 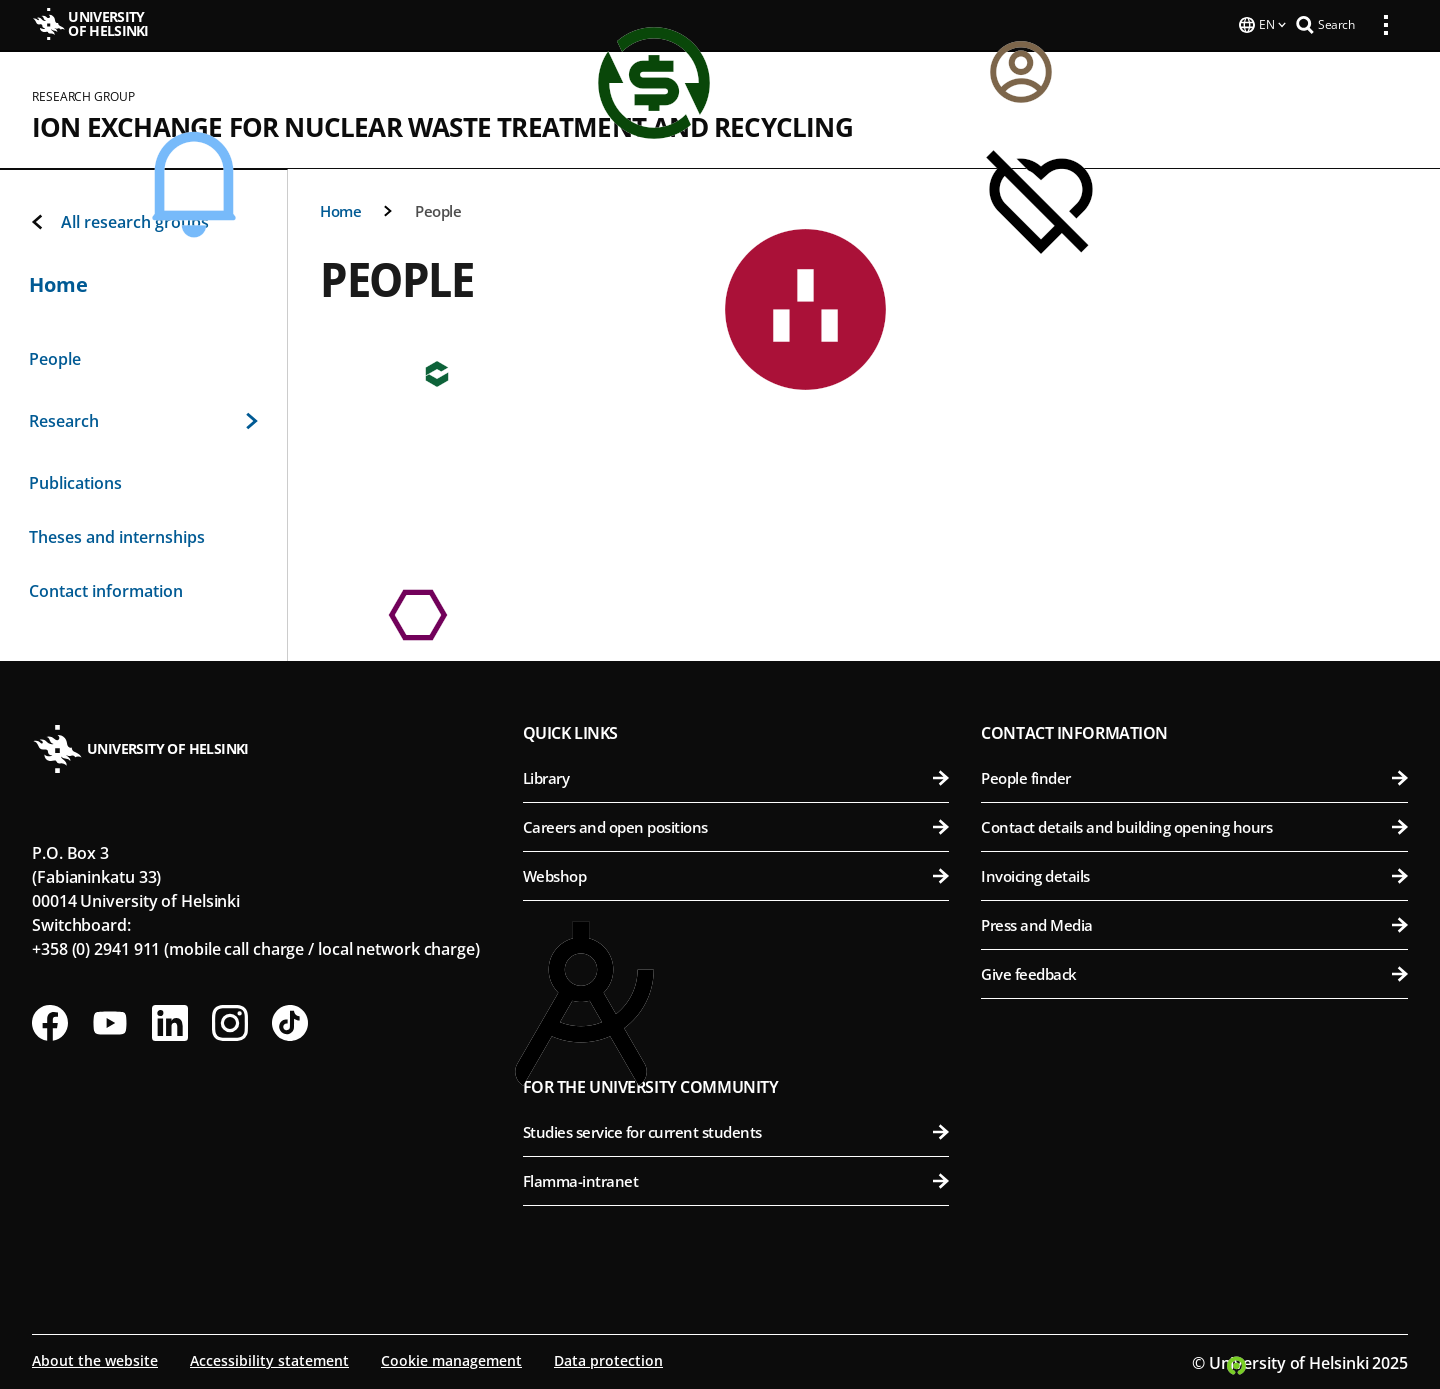 I want to click on electrical outlet or power socket indicator, so click(x=805, y=309).